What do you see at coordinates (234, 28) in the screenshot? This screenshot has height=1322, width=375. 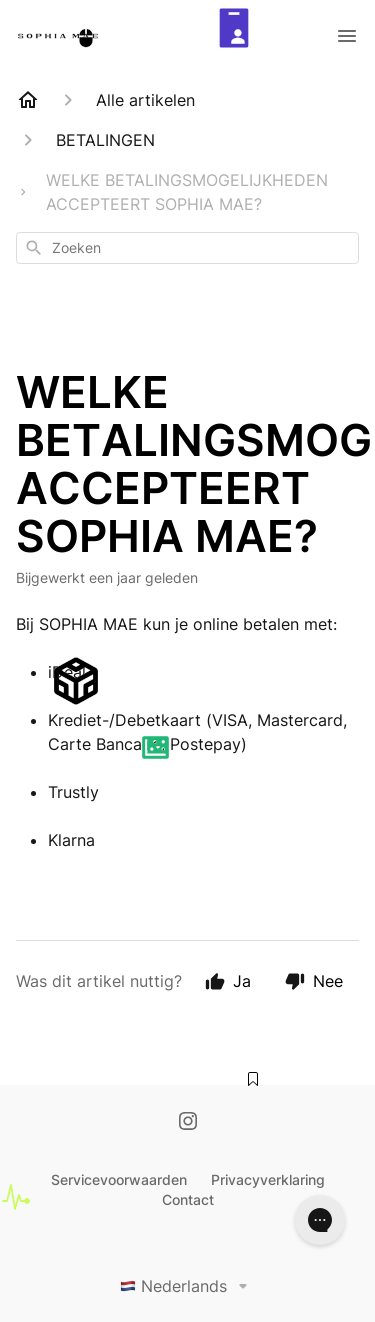 I see `view your profile or identification details` at bounding box center [234, 28].